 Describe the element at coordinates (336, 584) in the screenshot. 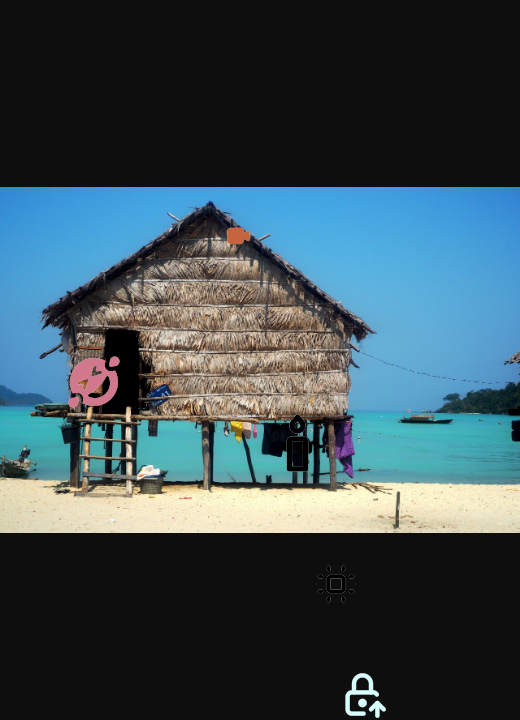

I see `select or define an artboard area` at that location.